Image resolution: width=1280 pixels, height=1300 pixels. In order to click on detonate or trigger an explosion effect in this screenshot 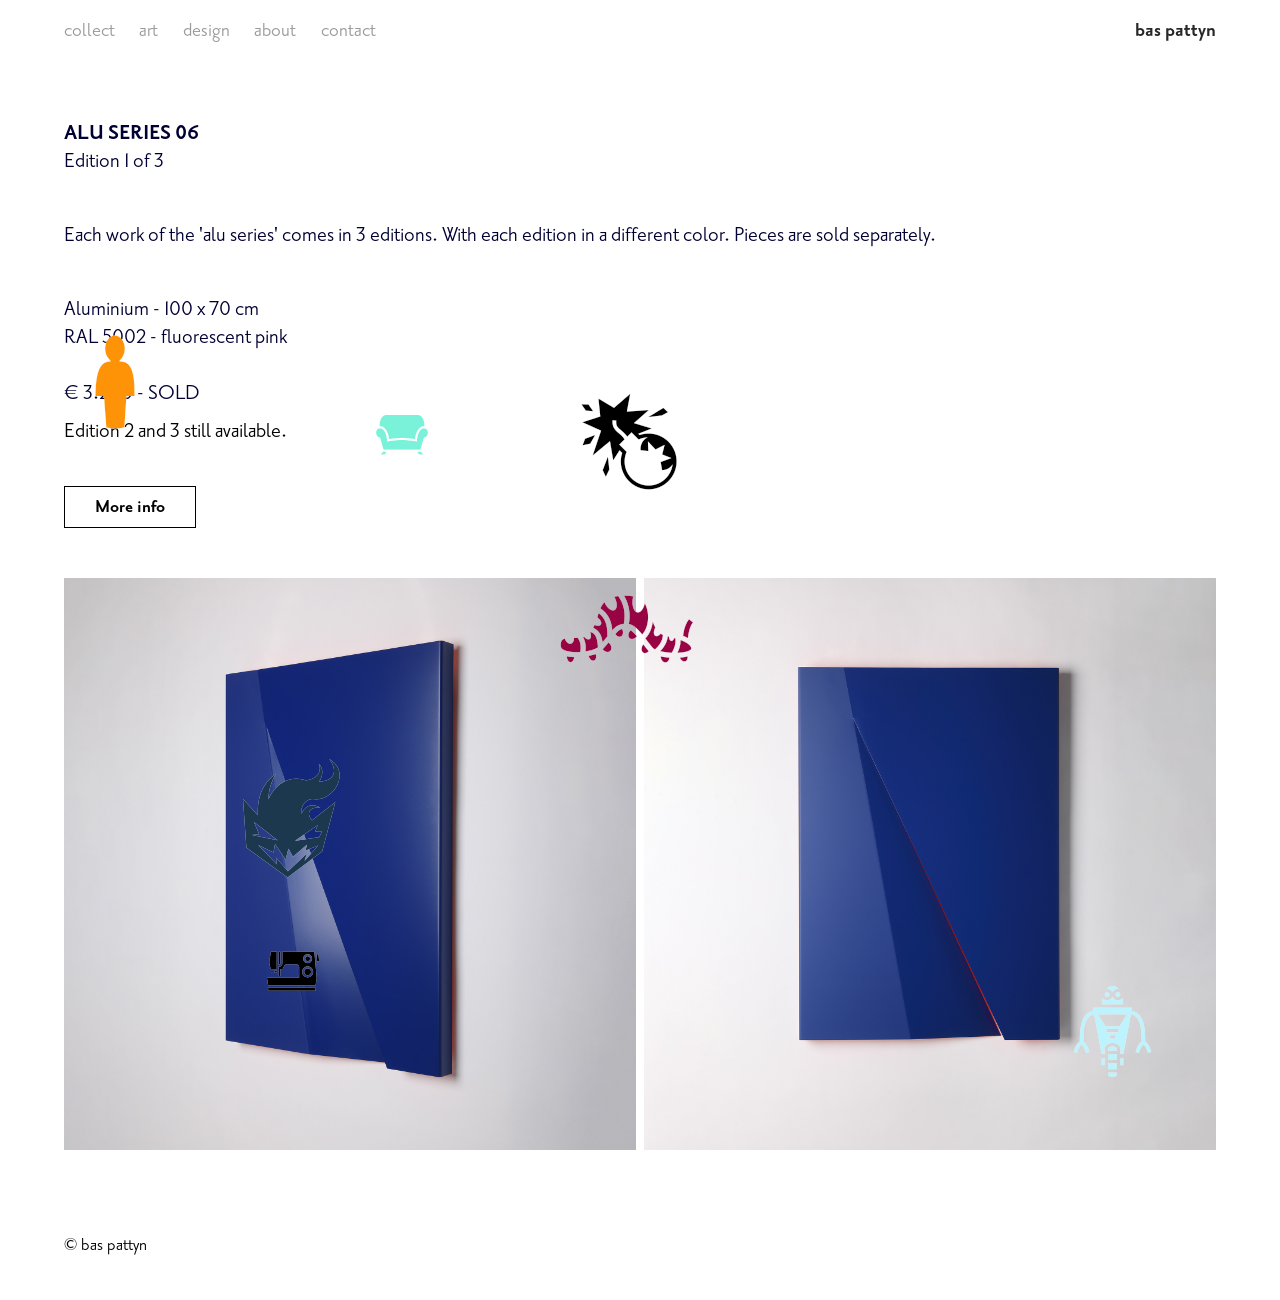, I will do `click(629, 441)`.